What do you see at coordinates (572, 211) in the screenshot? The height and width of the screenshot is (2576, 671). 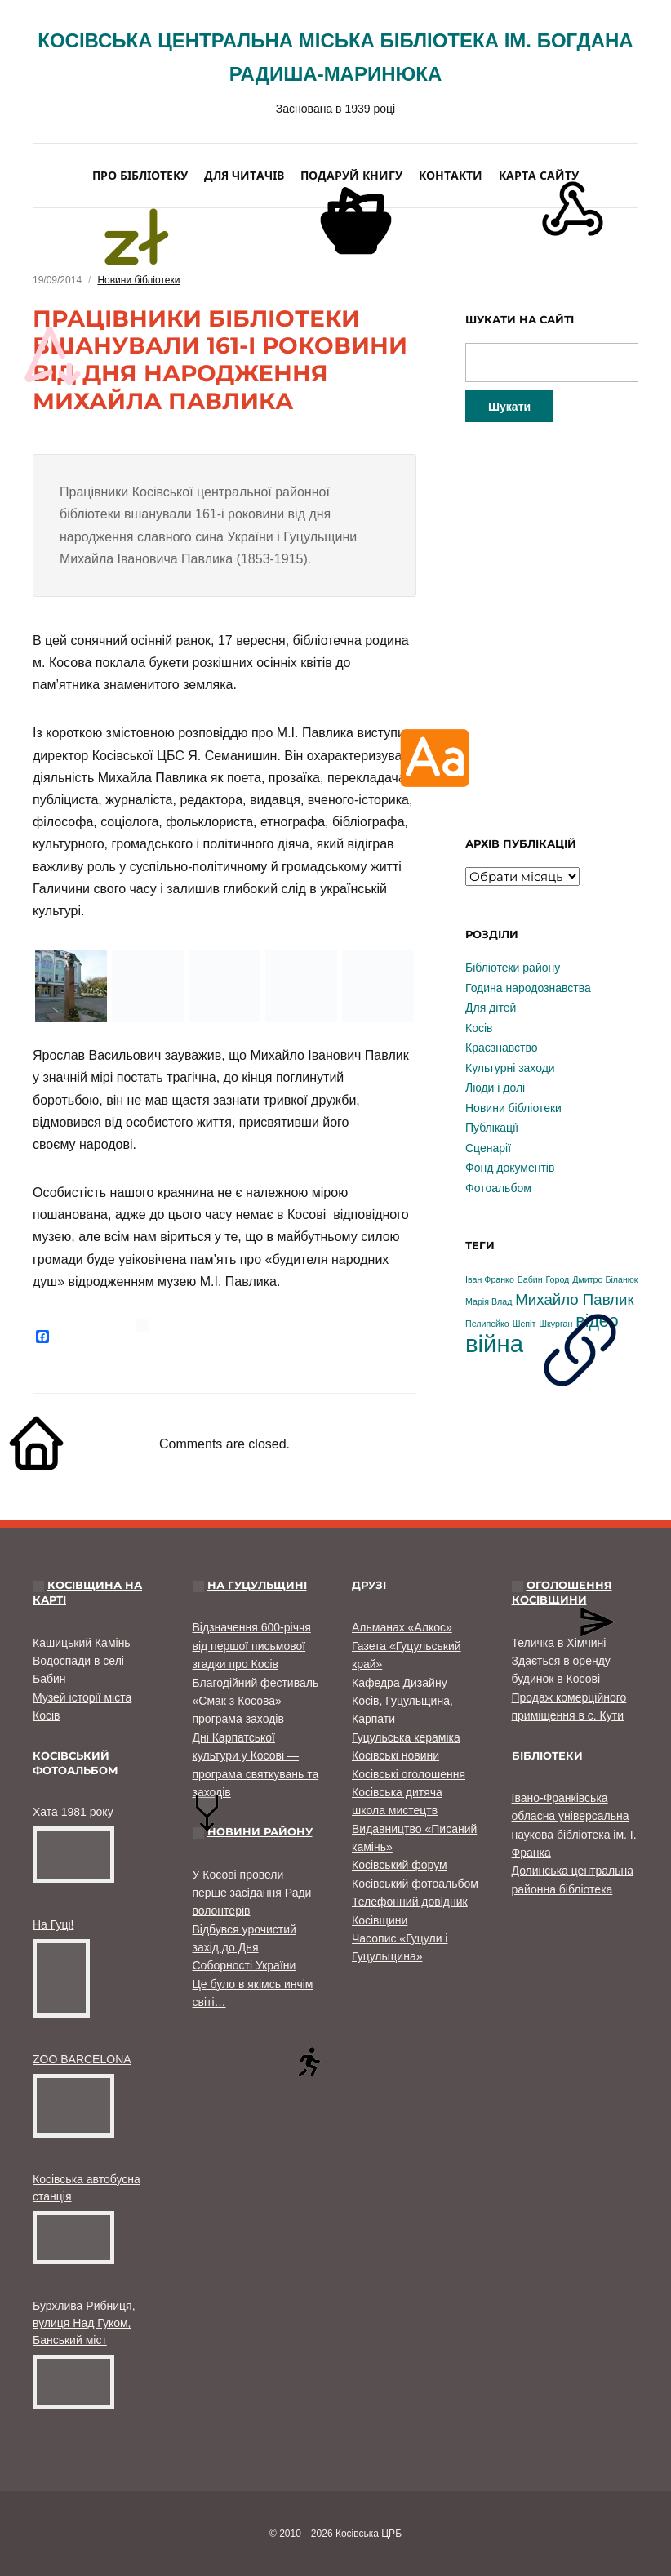 I see `configure webhook integrations` at bounding box center [572, 211].